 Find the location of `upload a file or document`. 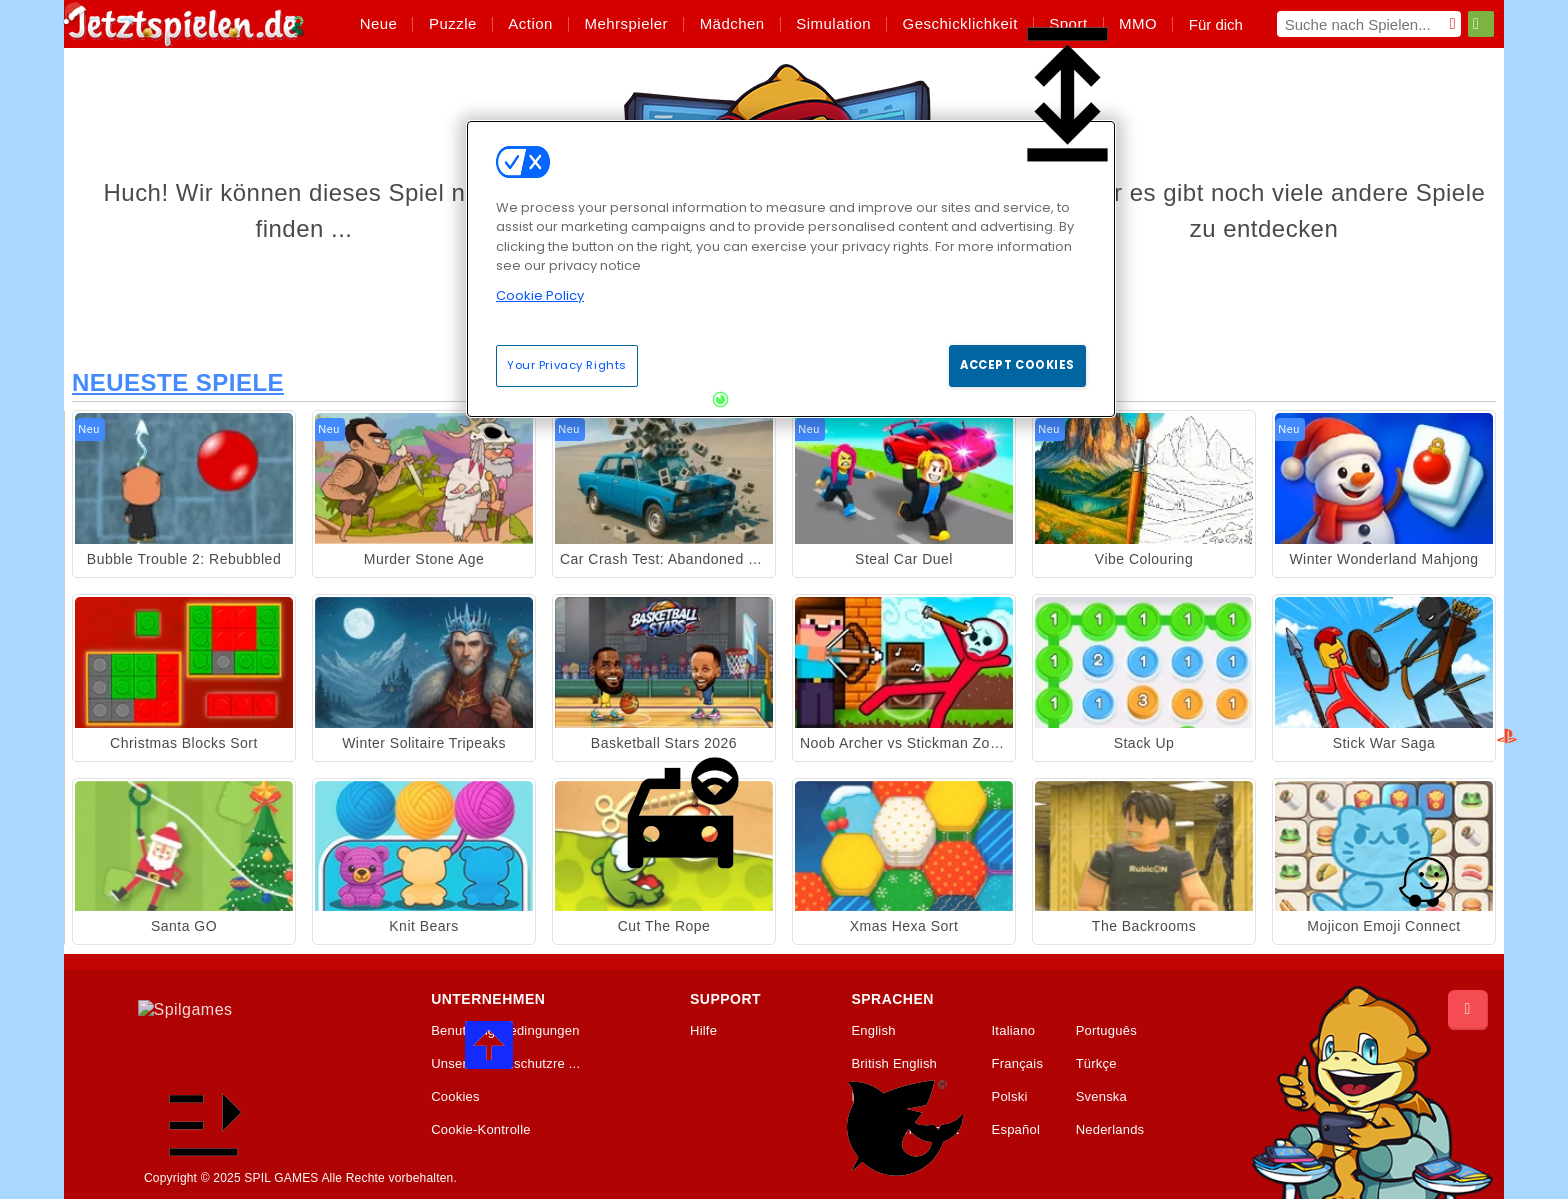

upload a file or document is located at coordinates (489, 1045).